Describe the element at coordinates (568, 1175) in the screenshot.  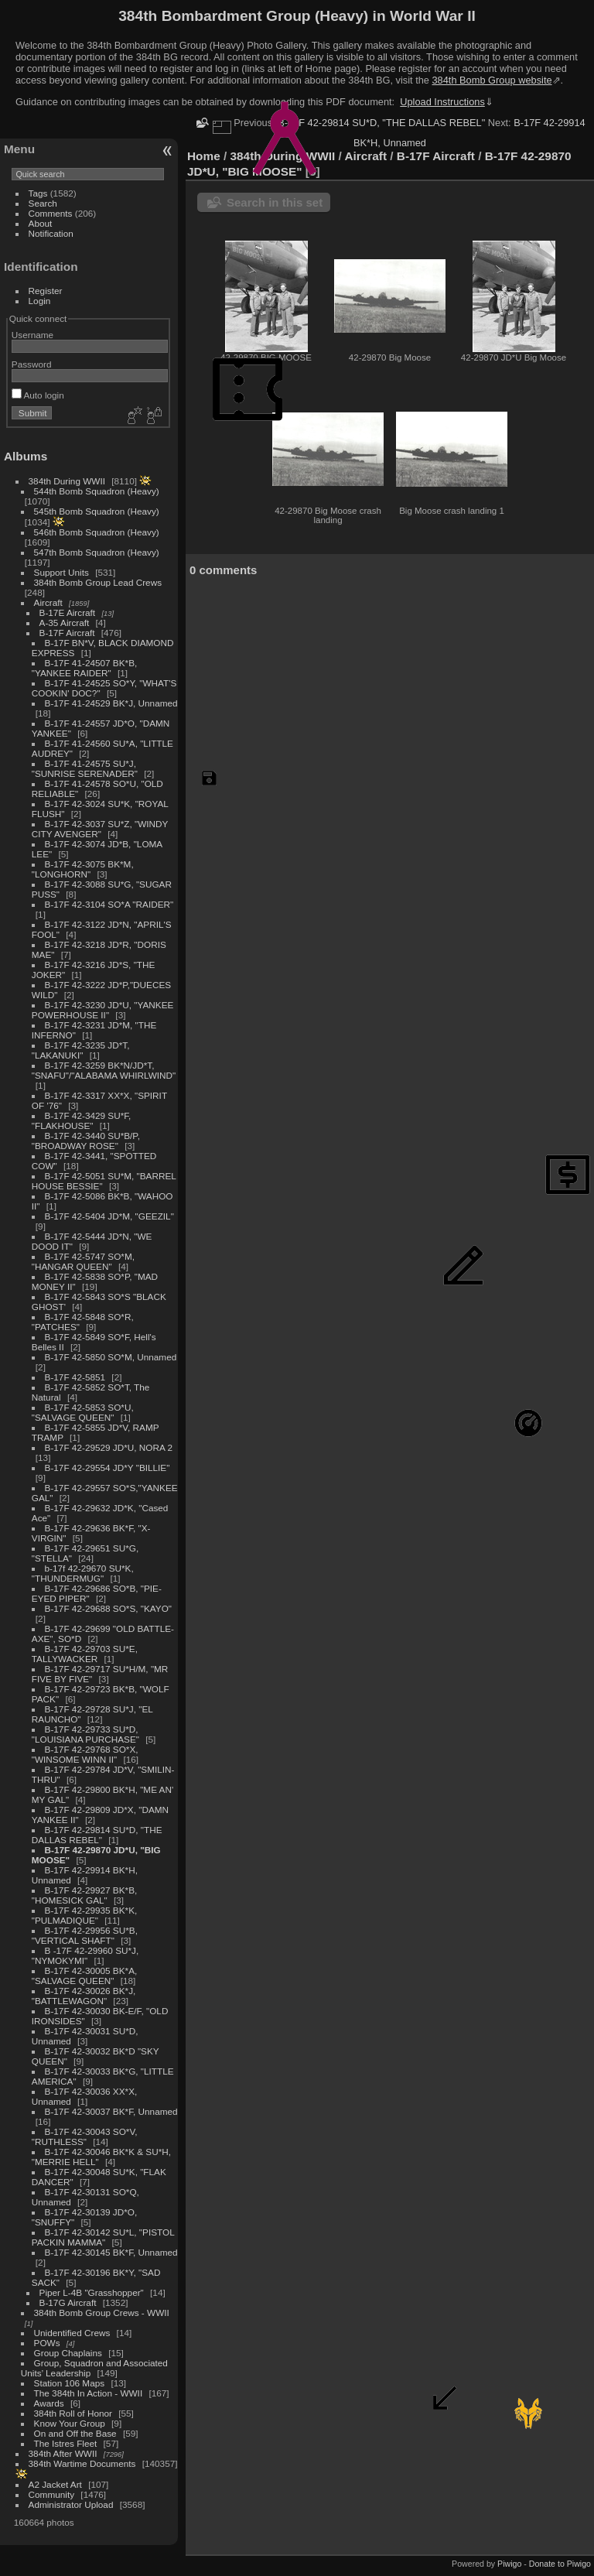
I see `view financial transactions or payment details` at that location.